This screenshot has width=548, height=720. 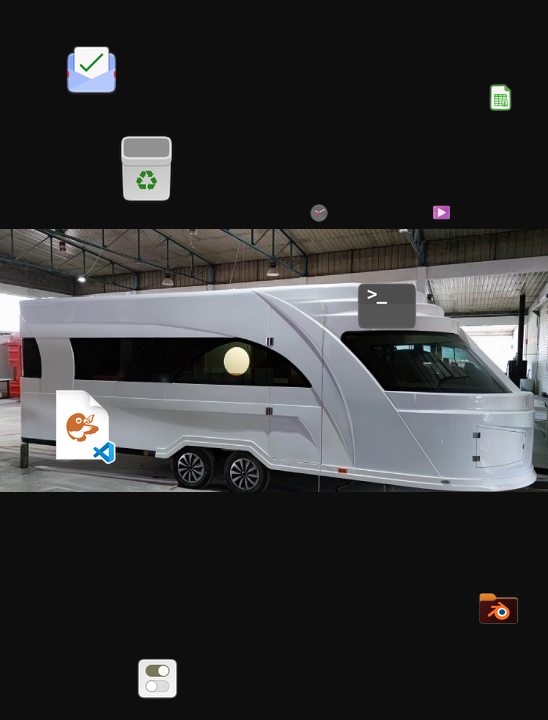 What do you see at coordinates (500, 97) in the screenshot?
I see `open an opendocument spreadsheet file` at bounding box center [500, 97].